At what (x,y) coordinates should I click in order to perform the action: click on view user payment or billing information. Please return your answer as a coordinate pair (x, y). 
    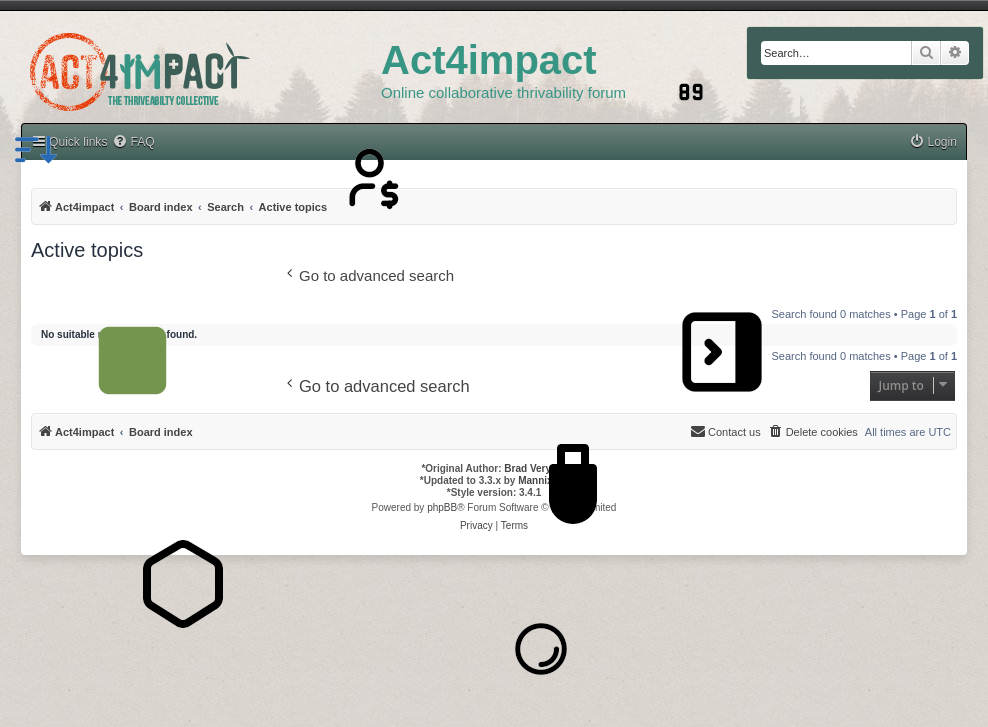
    Looking at the image, I should click on (369, 177).